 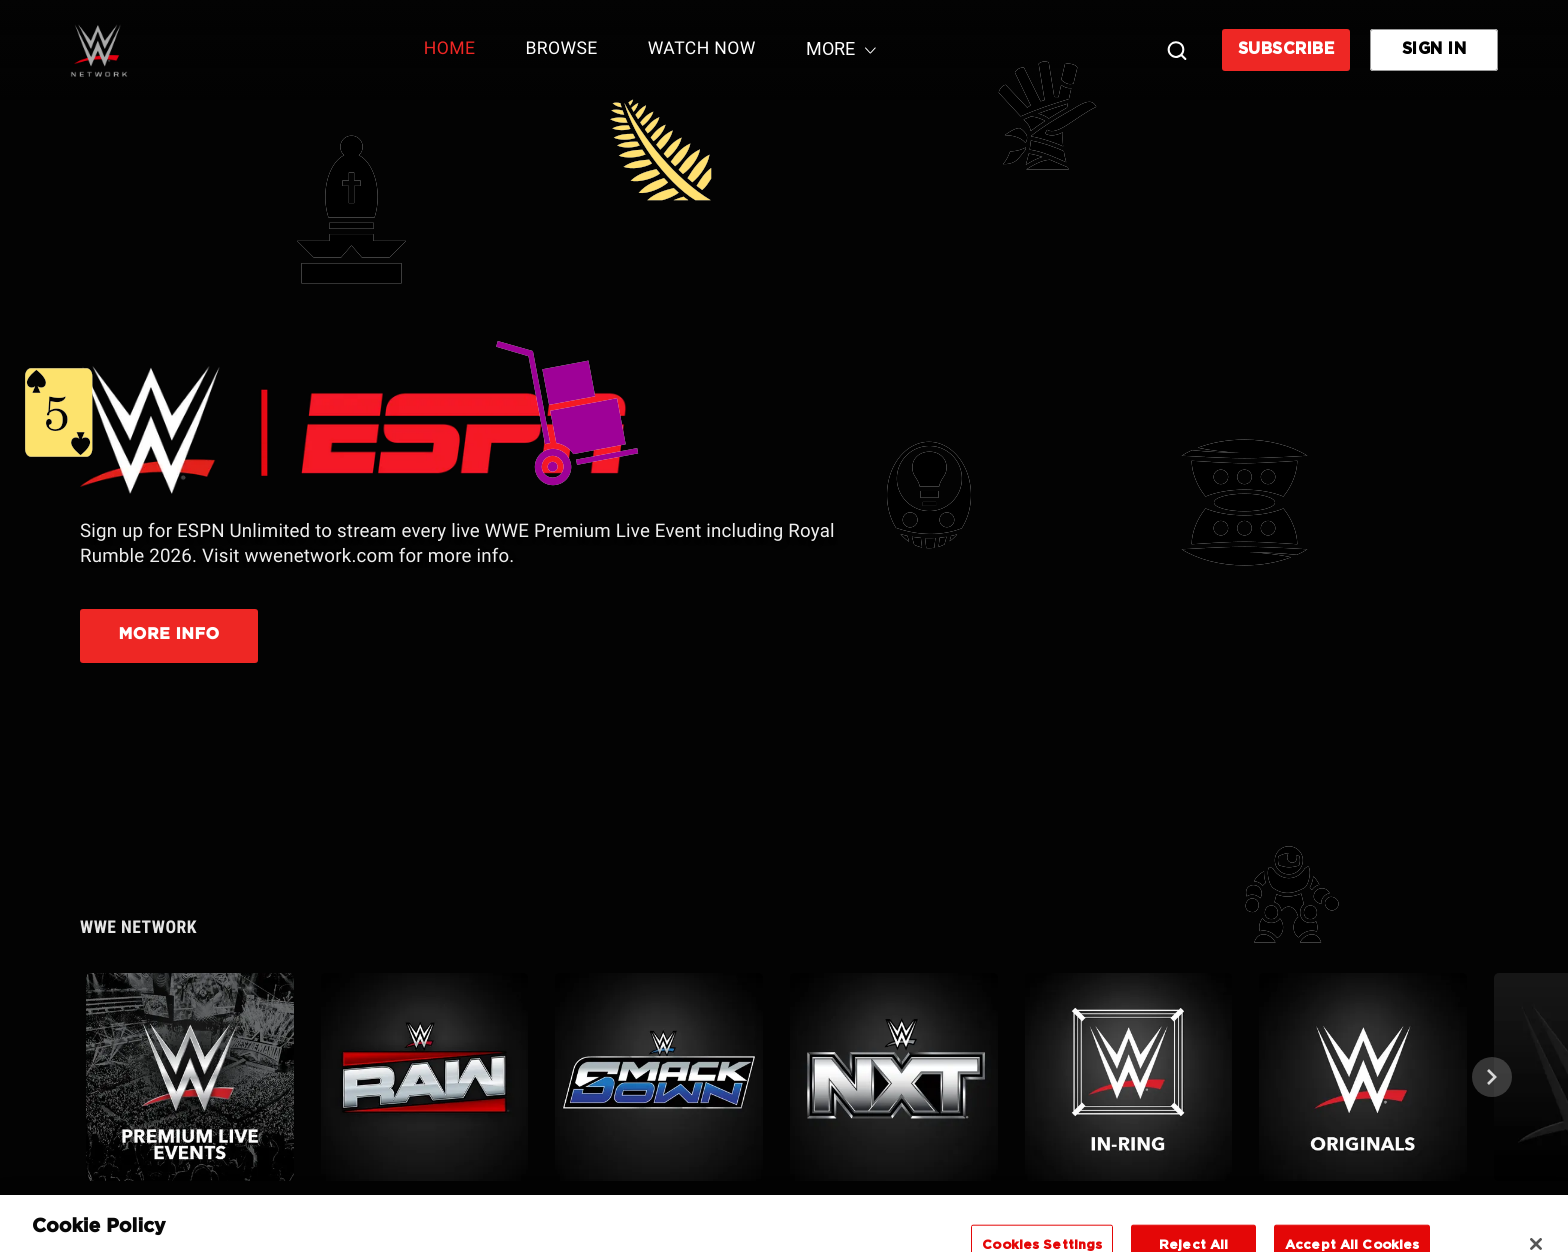 What do you see at coordinates (570, 407) in the screenshot?
I see `view shipping or delivery options` at bounding box center [570, 407].